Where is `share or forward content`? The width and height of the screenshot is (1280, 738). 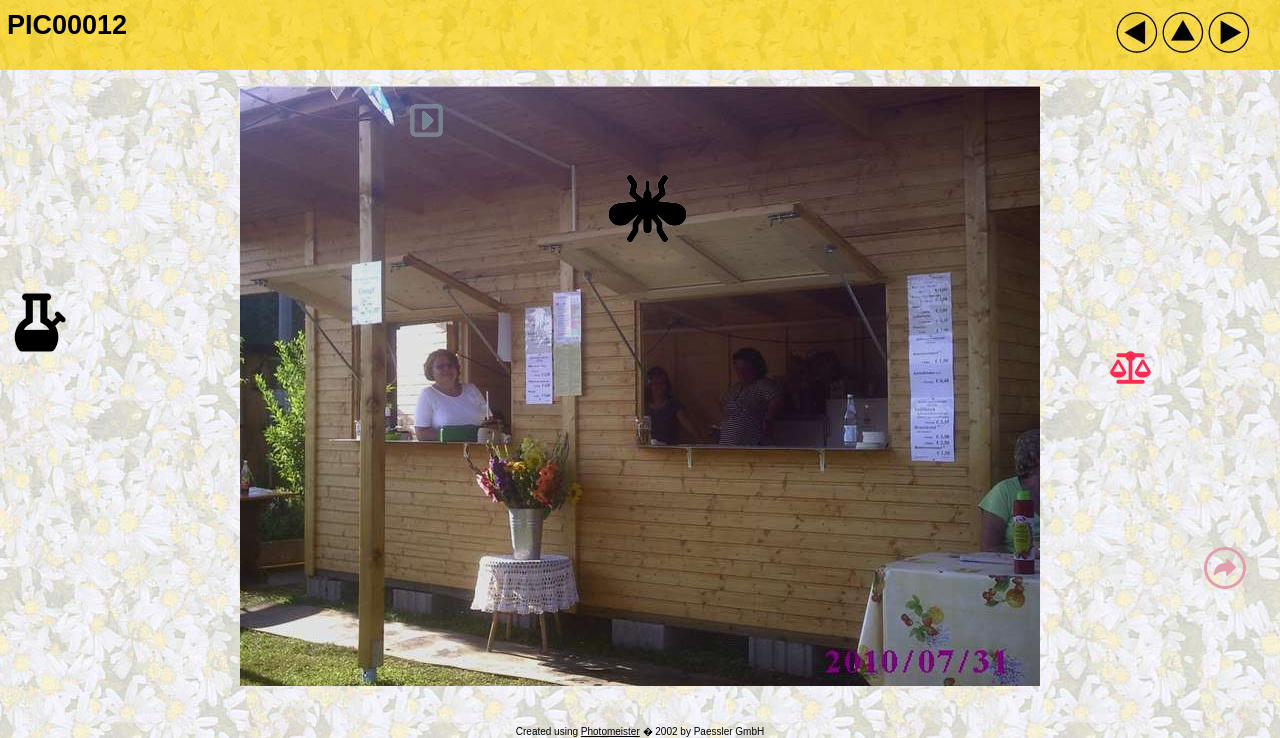 share or forward content is located at coordinates (1225, 568).